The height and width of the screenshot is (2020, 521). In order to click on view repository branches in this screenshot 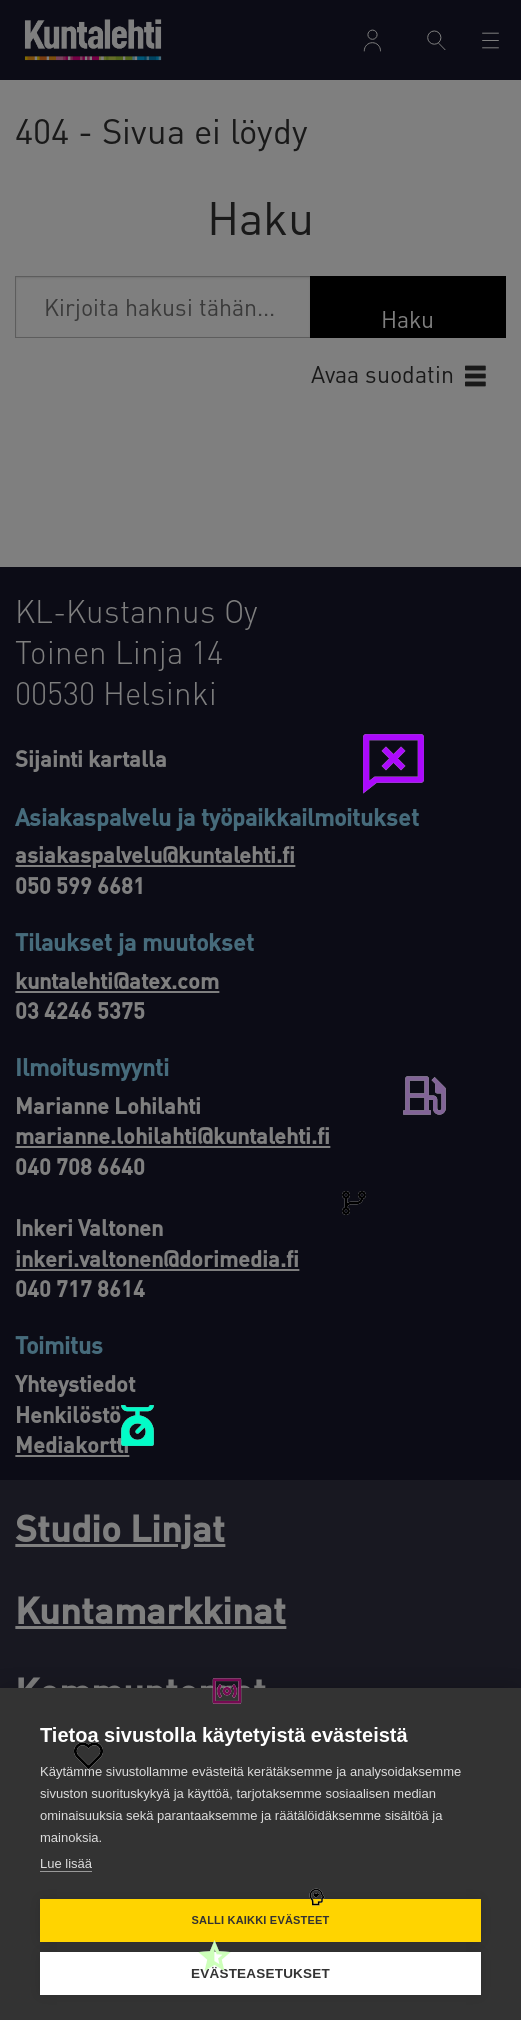, I will do `click(354, 1203)`.